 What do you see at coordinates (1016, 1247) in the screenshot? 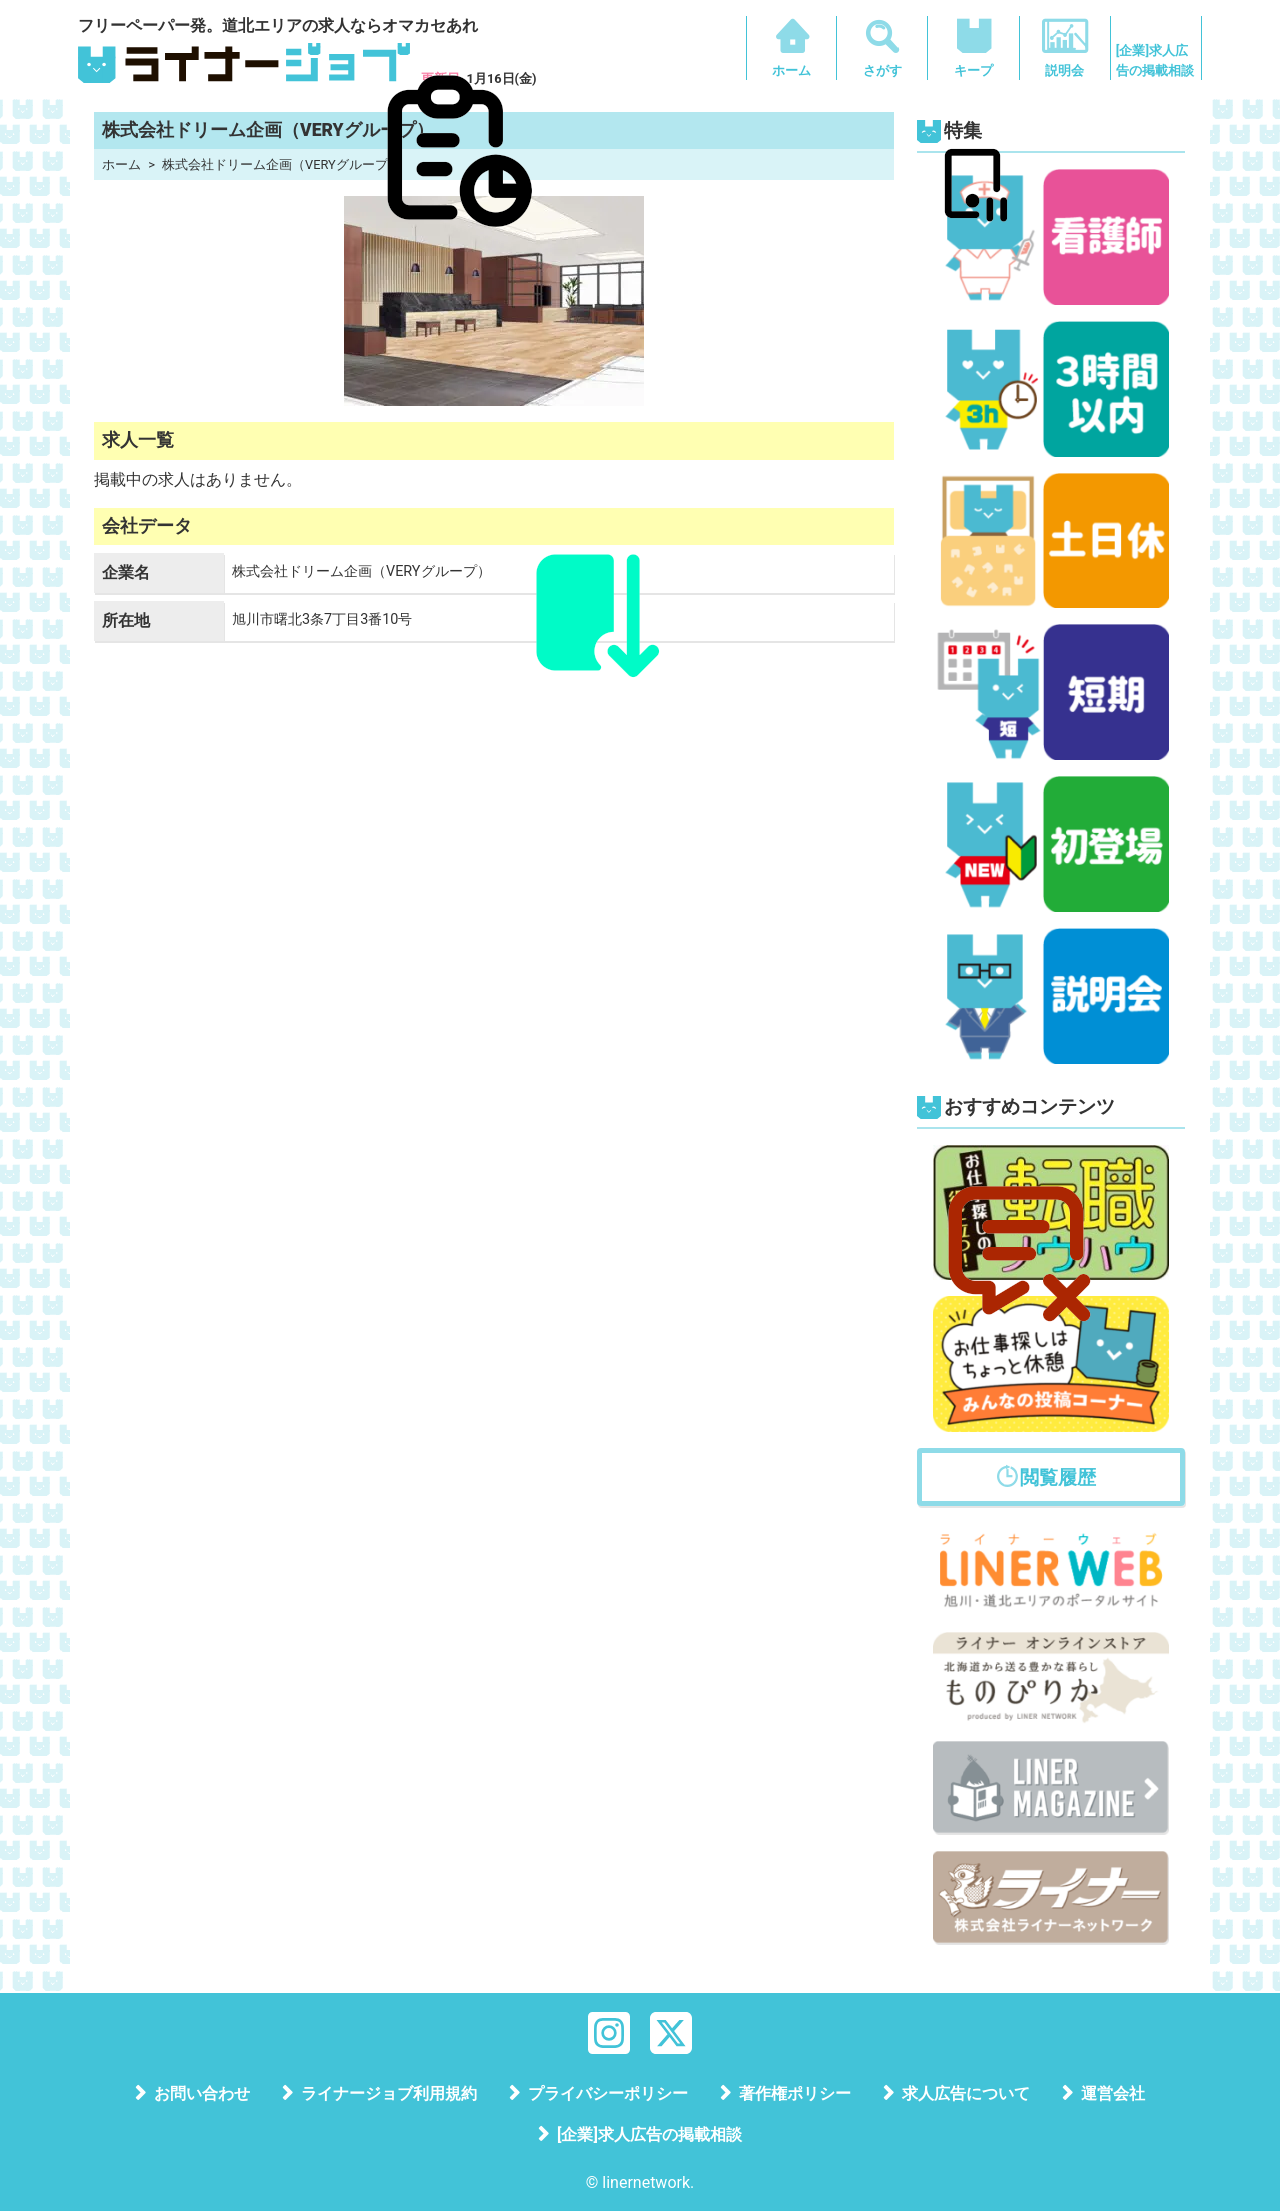
I see `delete a message or conversation` at bounding box center [1016, 1247].